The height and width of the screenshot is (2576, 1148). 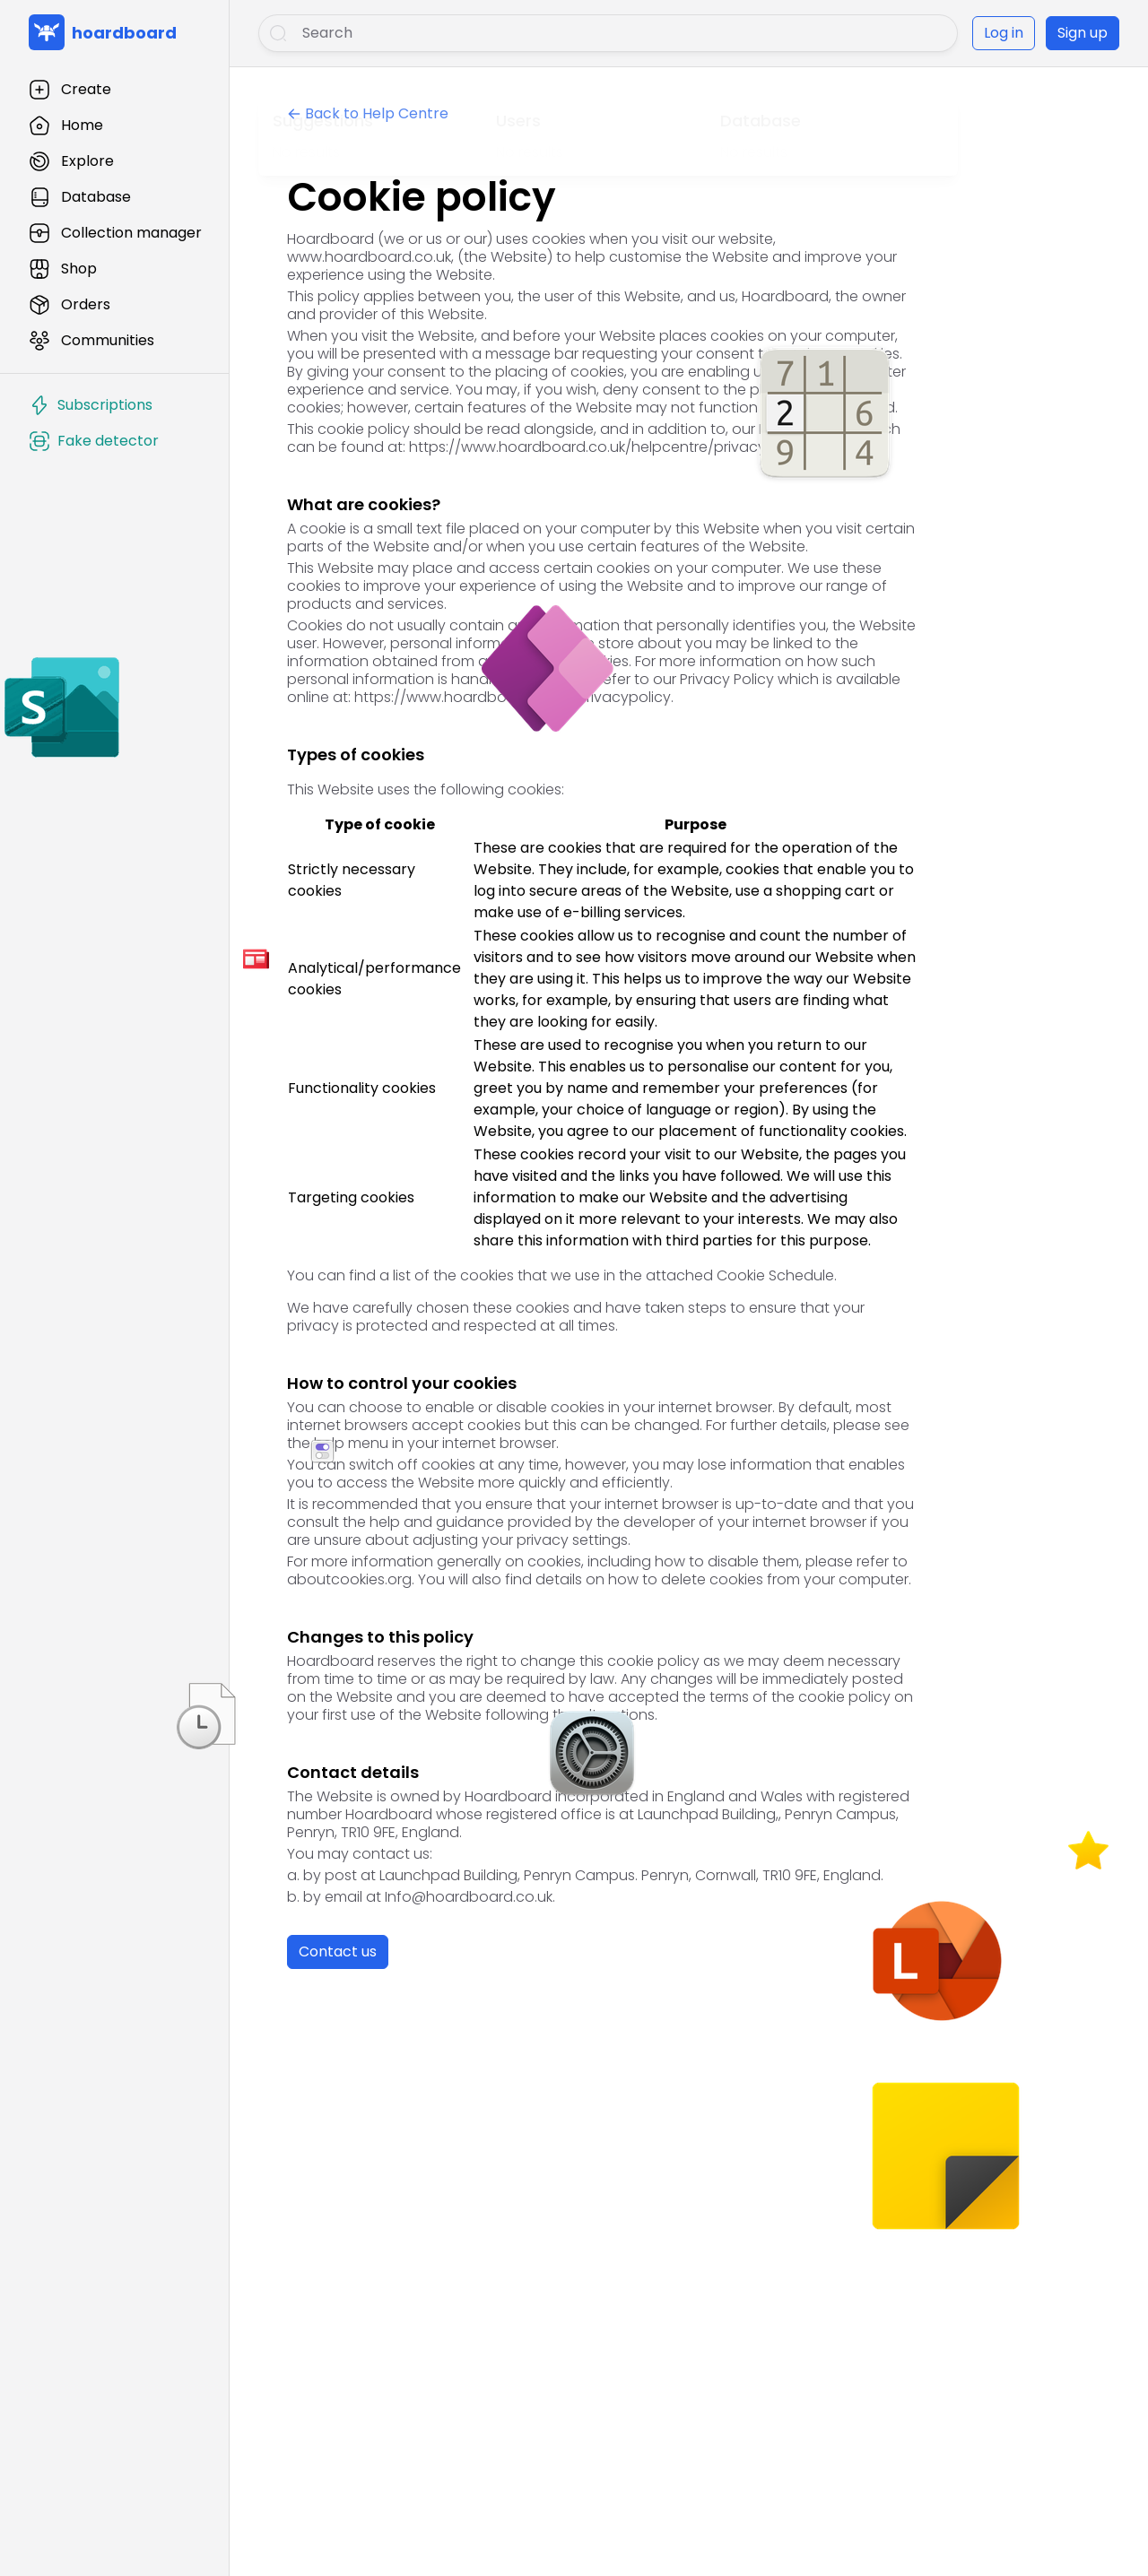 What do you see at coordinates (945, 2155) in the screenshot?
I see `open sticky notes app` at bounding box center [945, 2155].